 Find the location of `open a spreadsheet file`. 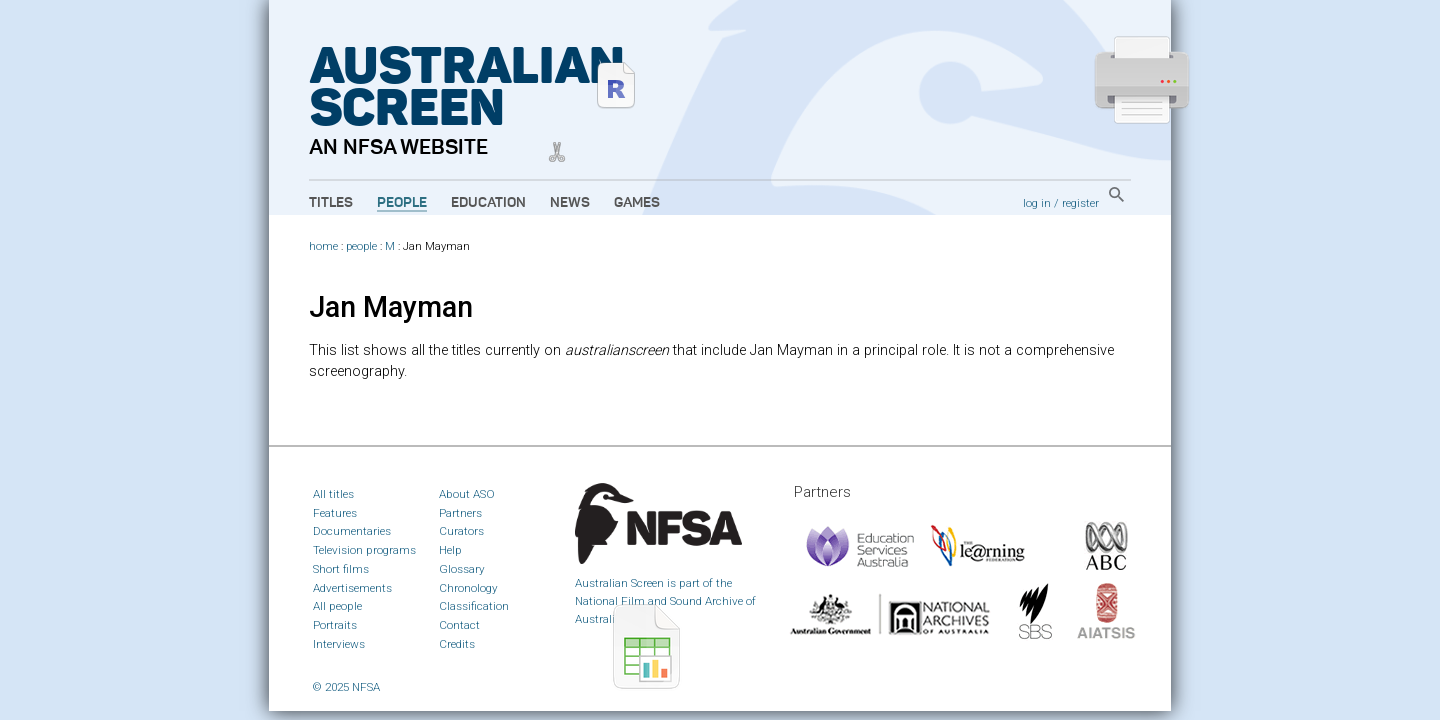

open a spreadsheet file is located at coordinates (646, 646).